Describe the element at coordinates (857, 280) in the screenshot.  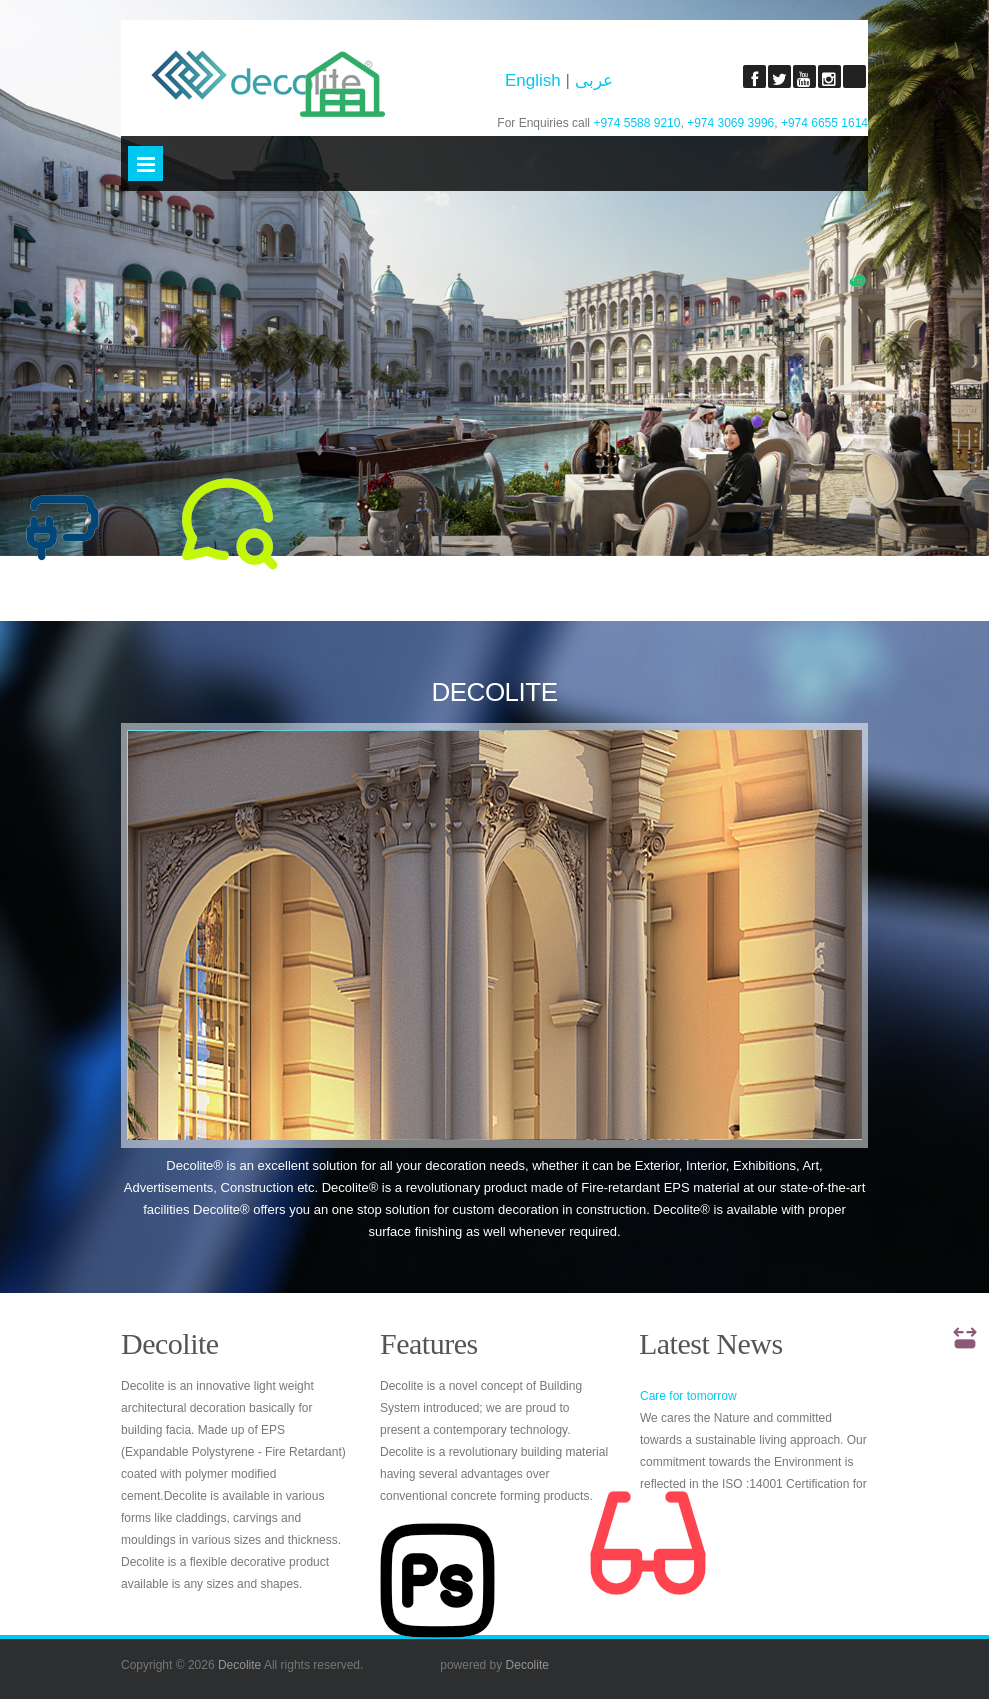
I see `disconnect from cloud storage` at that location.